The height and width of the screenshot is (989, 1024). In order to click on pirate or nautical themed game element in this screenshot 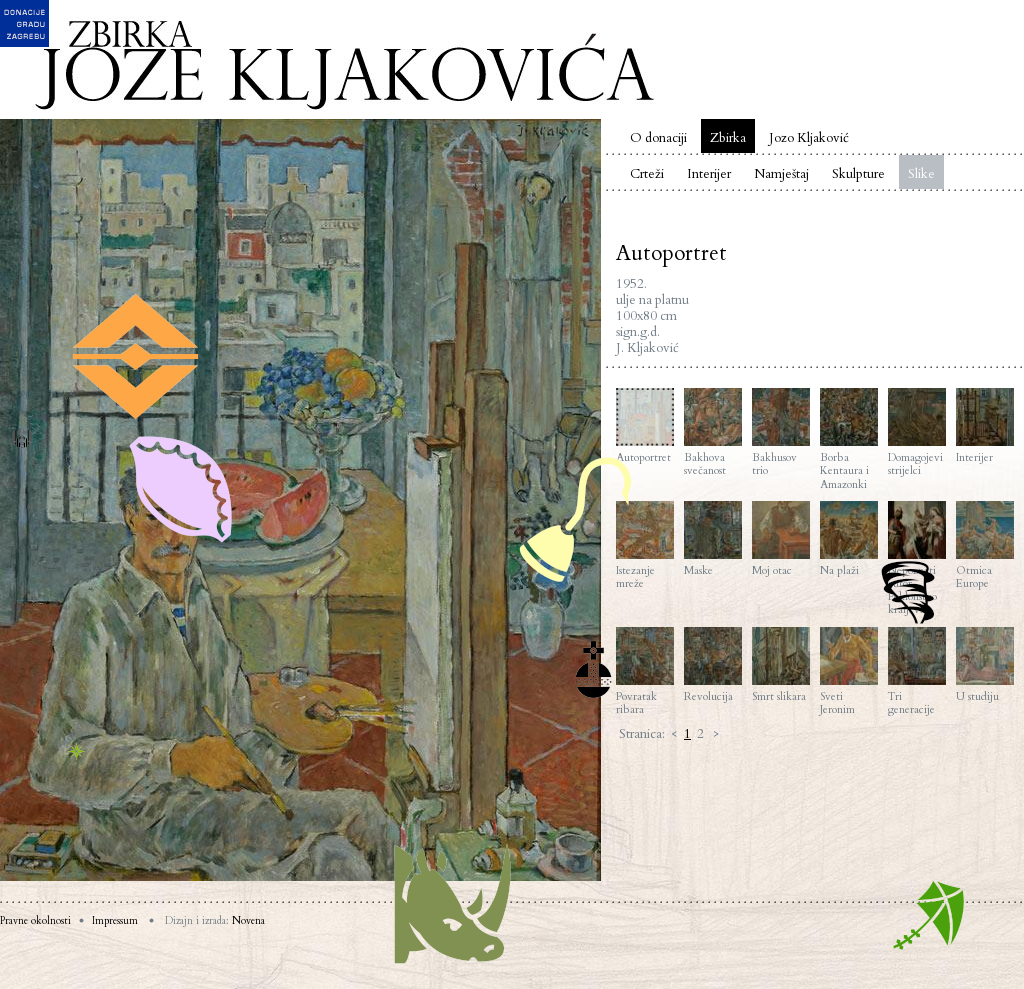, I will do `click(575, 519)`.